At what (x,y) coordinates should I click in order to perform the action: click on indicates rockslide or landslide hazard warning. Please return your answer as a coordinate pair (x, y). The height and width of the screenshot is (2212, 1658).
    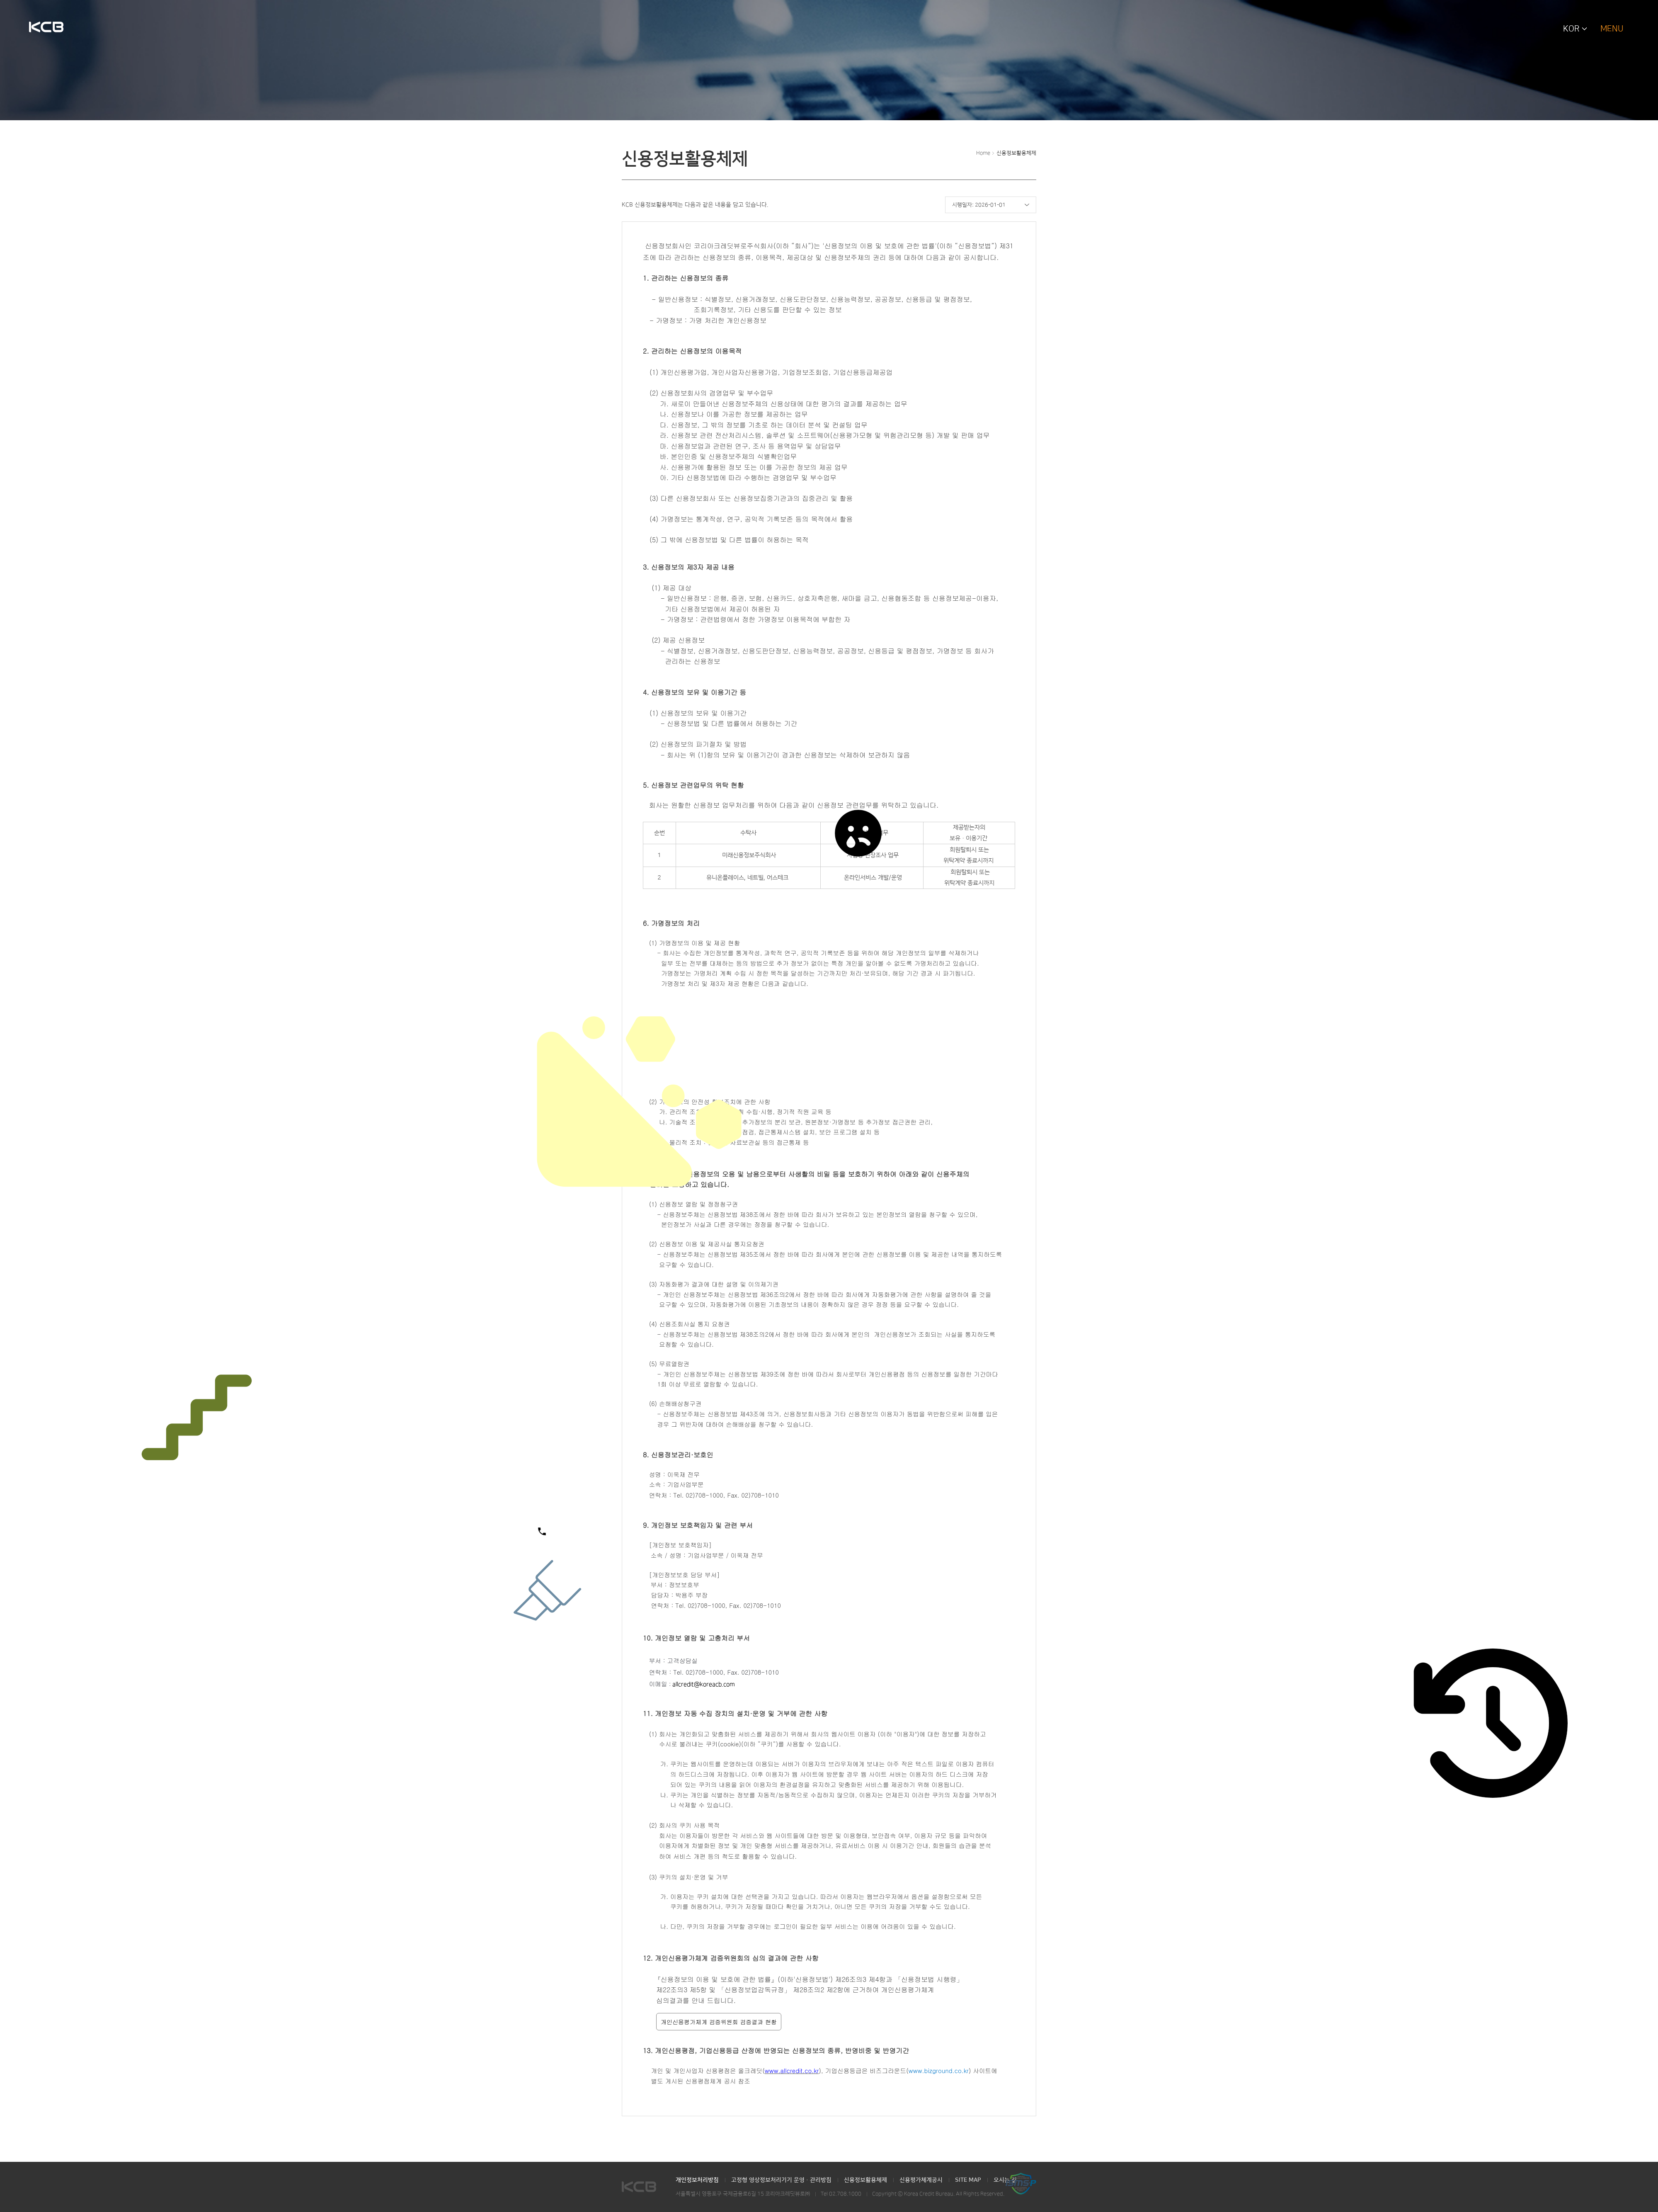
    Looking at the image, I should click on (639, 1096).